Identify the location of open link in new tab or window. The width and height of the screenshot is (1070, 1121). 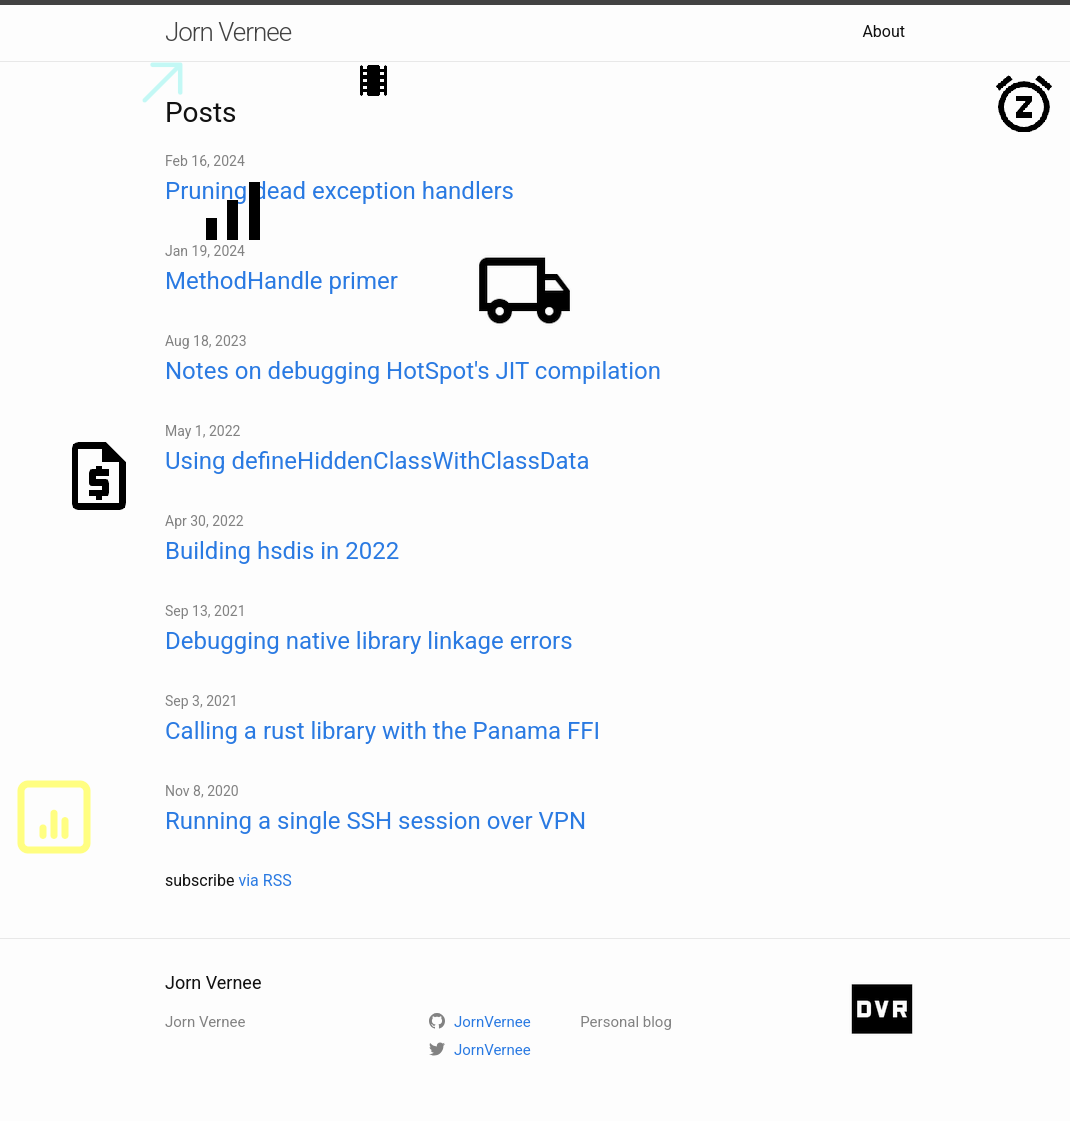
(161, 84).